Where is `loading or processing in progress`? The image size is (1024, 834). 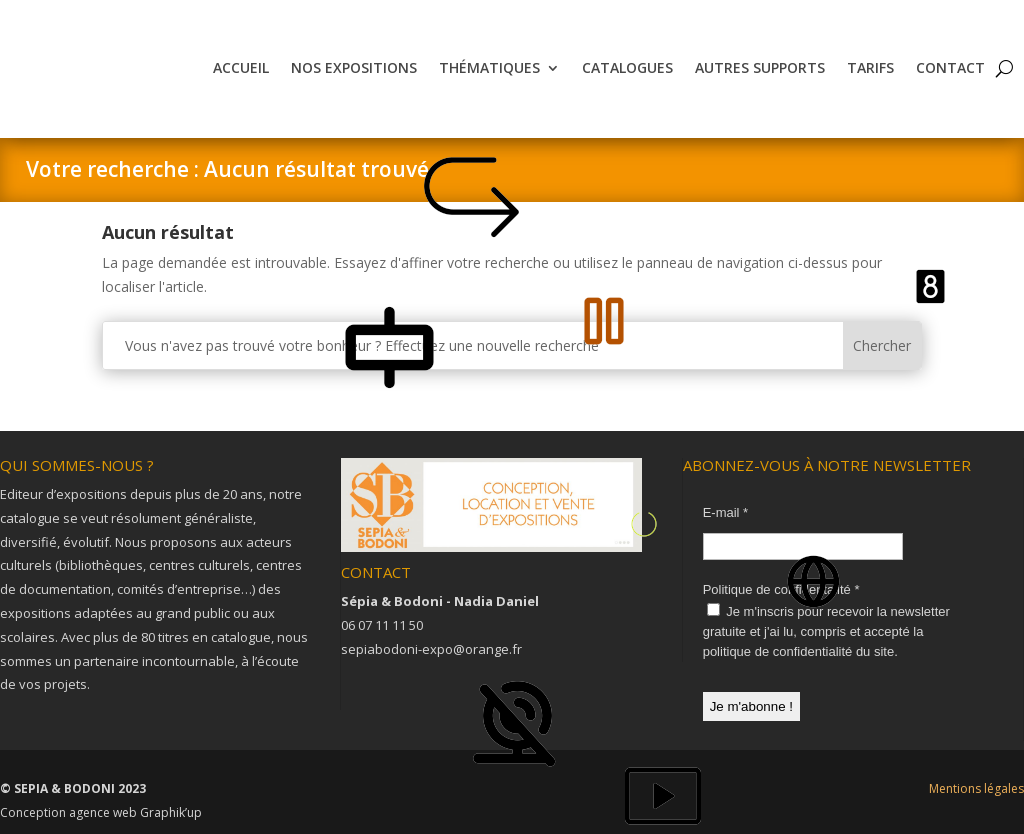
loading or processing in progress is located at coordinates (644, 524).